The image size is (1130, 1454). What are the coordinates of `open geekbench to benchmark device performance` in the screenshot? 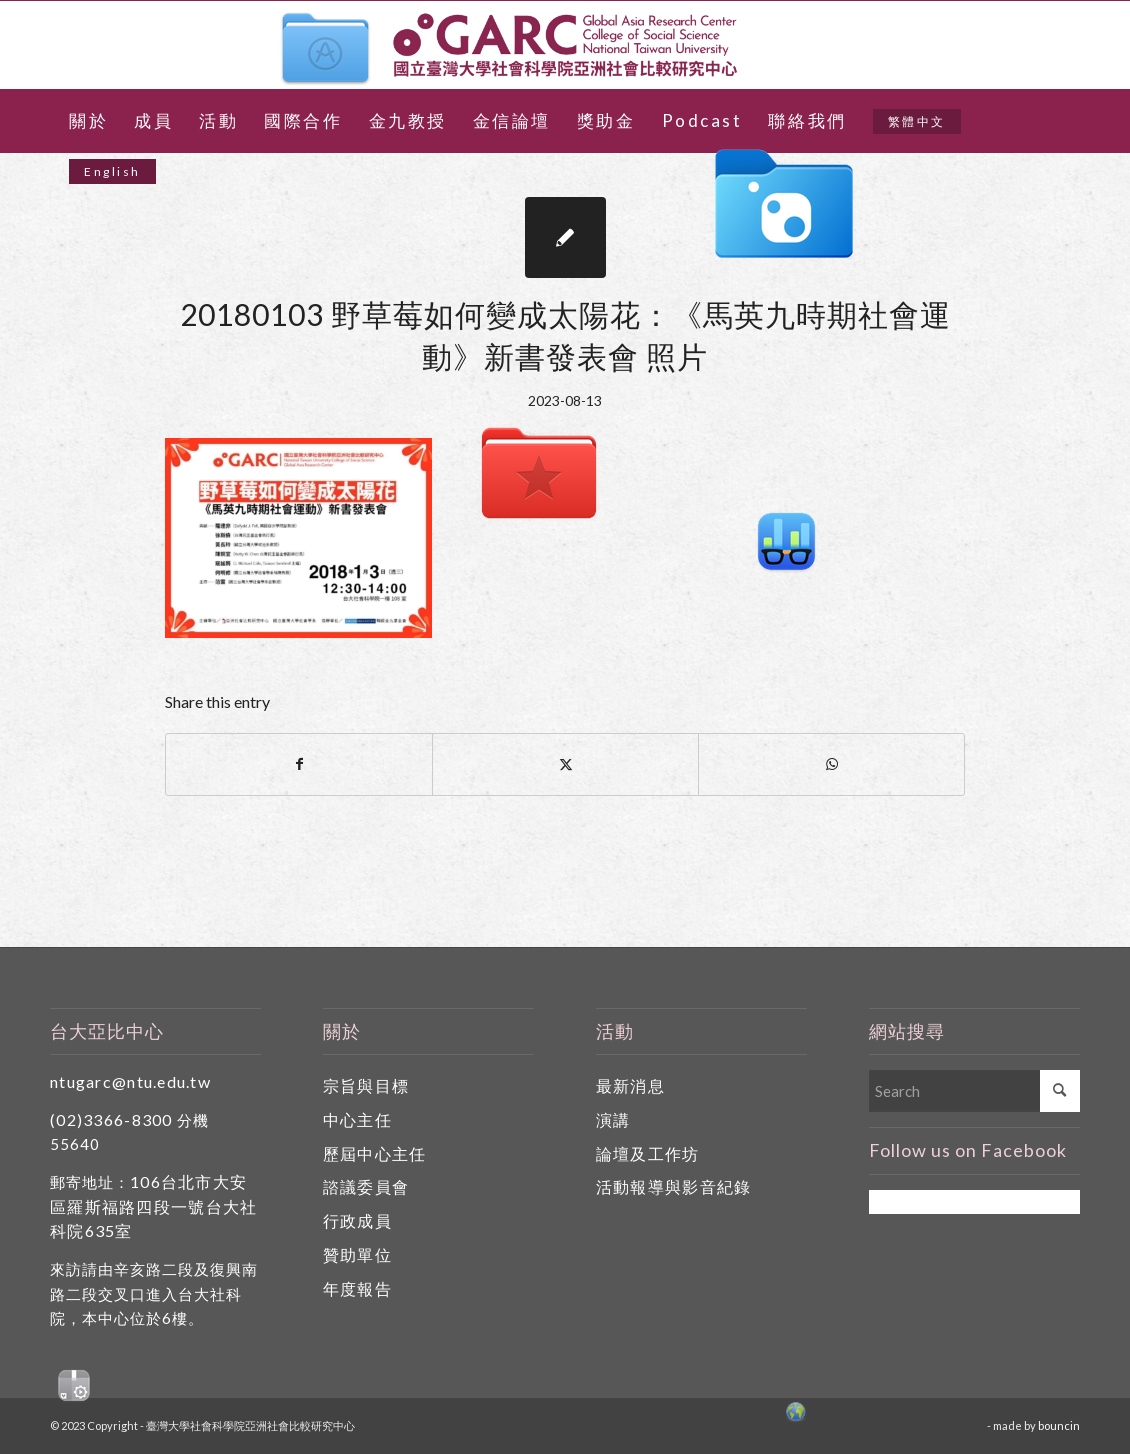 It's located at (786, 541).